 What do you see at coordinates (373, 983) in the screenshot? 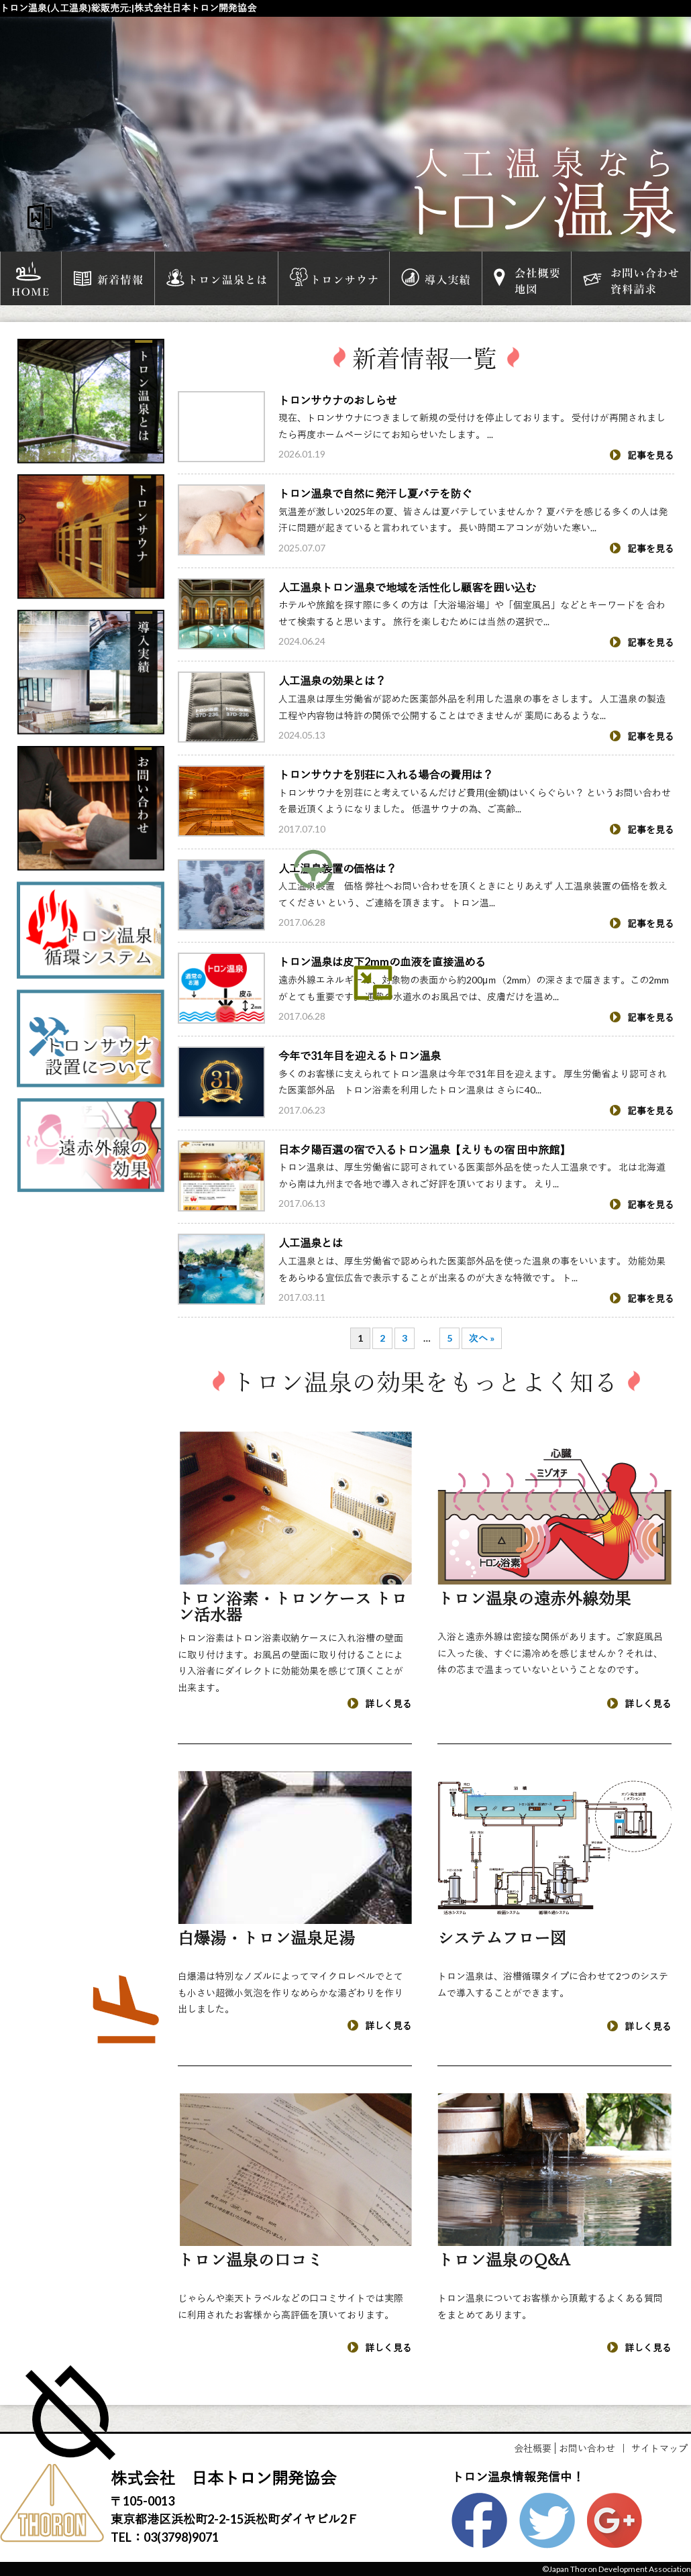
I see `enable picture-in-picture mode` at bounding box center [373, 983].